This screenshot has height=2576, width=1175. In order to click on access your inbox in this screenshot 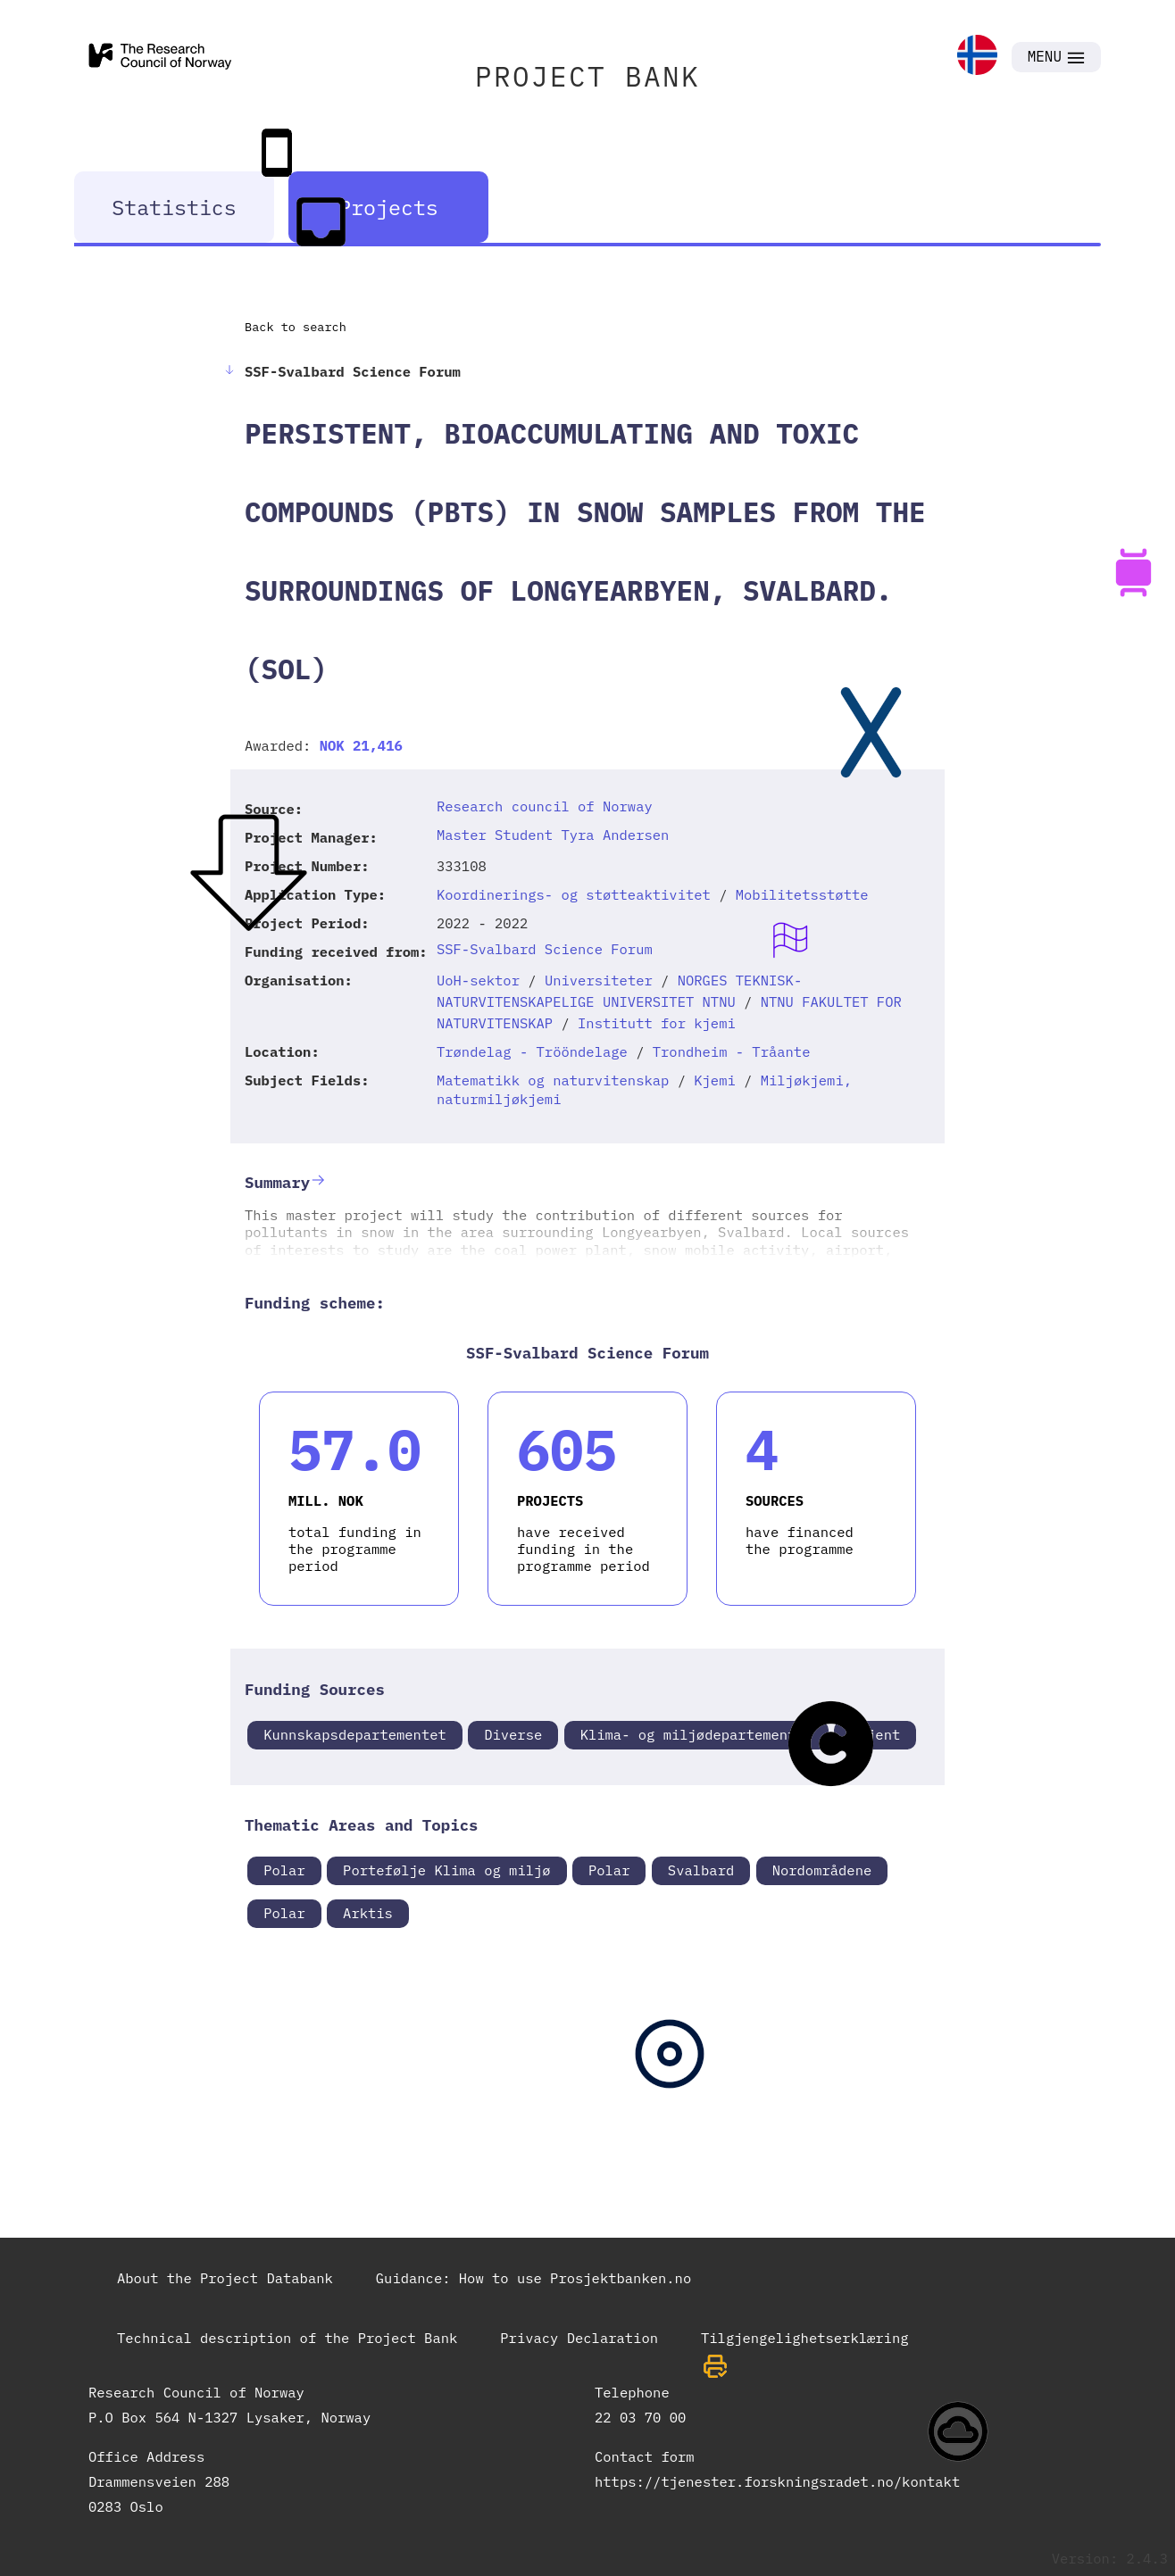, I will do `click(321, 221)`.